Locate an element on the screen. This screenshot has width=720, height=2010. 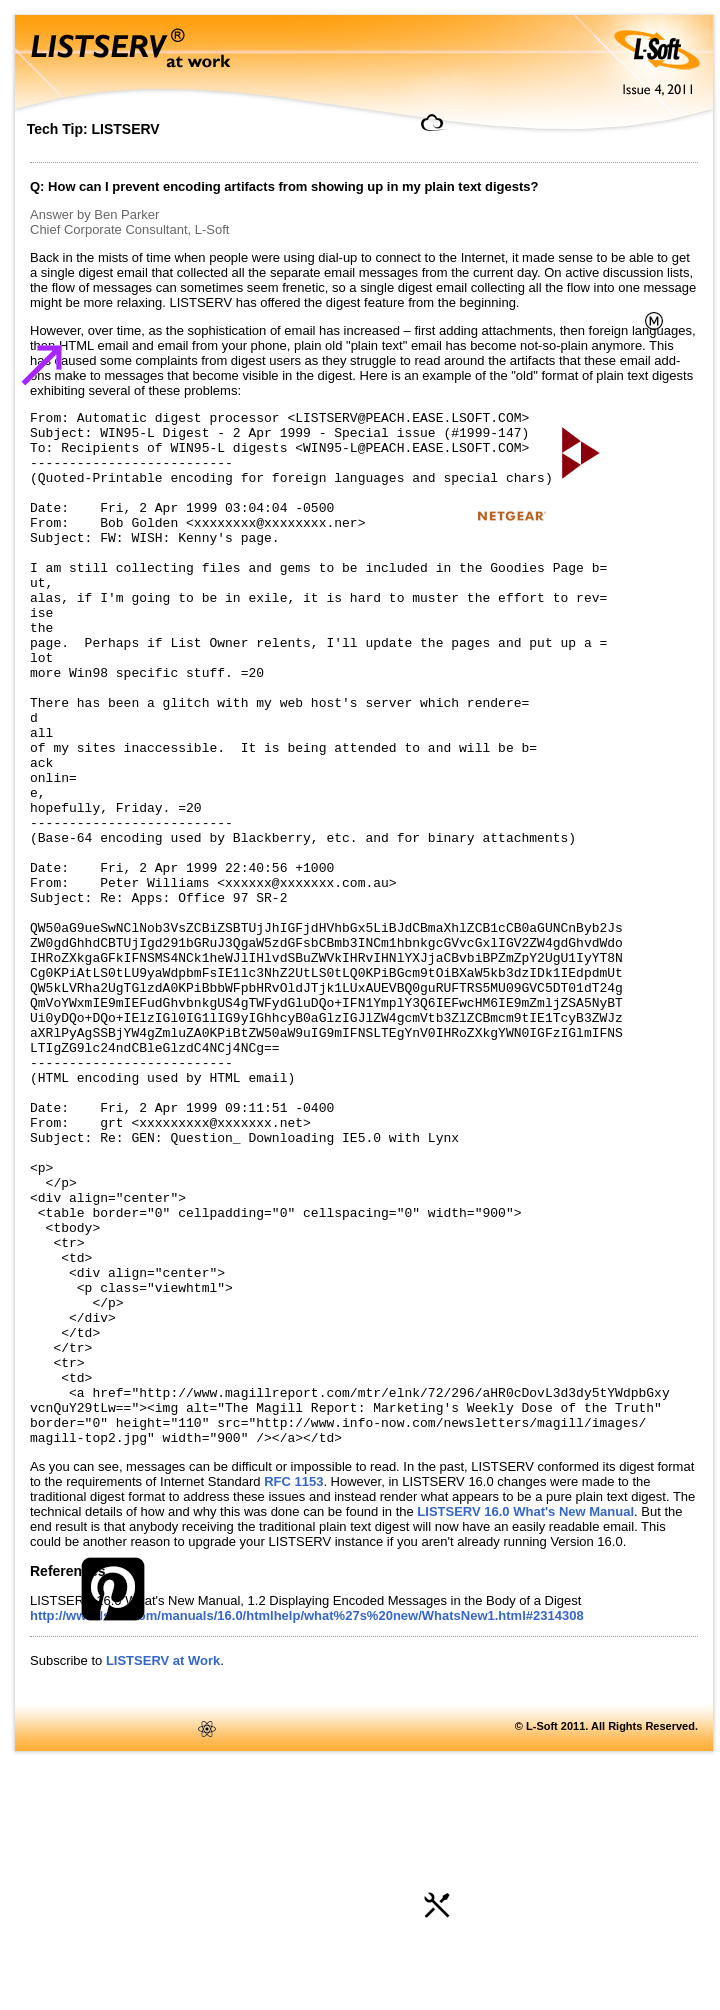
indicates a React.js application or component is located at coordinates (207, 1729).